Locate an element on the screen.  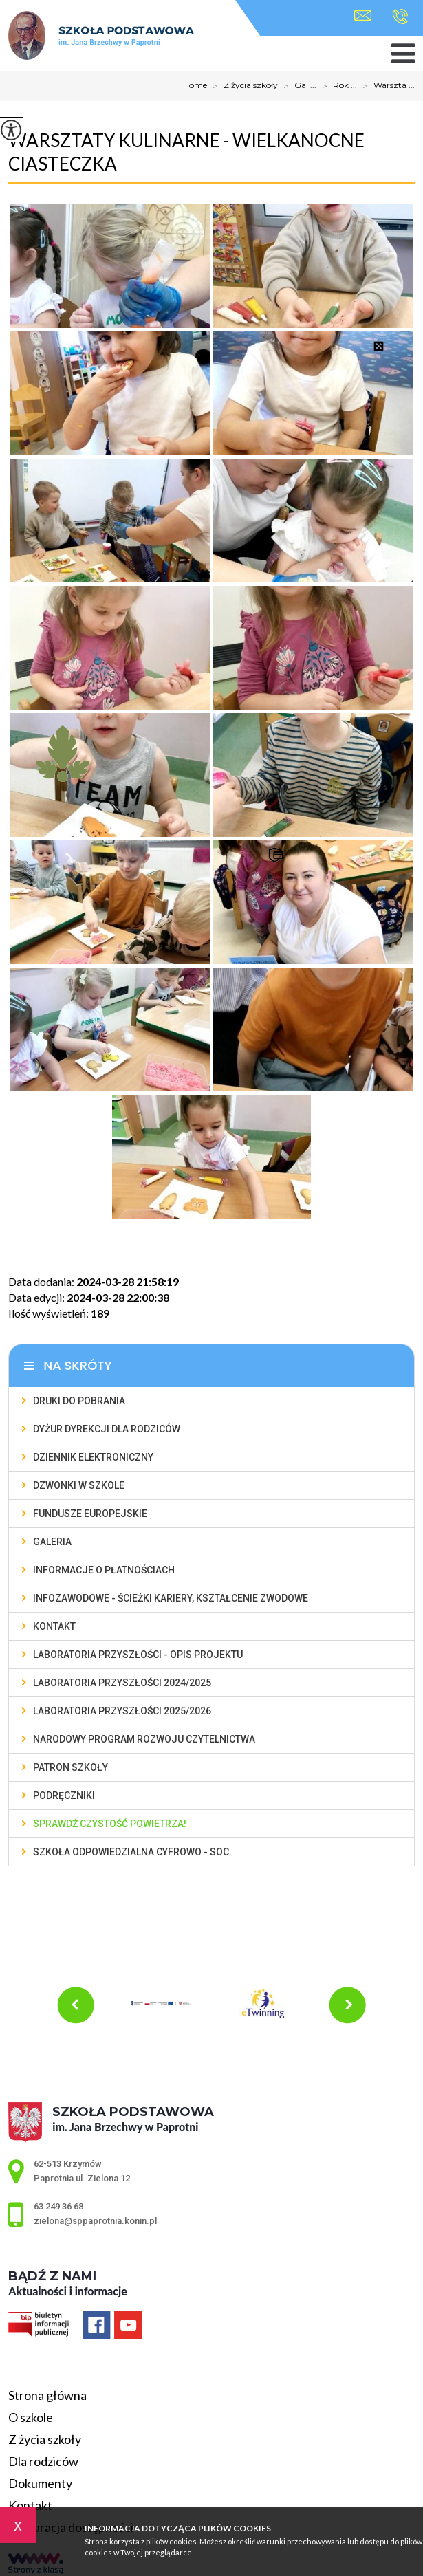
randomize or shuffle content is located at coordinates (378, 346).